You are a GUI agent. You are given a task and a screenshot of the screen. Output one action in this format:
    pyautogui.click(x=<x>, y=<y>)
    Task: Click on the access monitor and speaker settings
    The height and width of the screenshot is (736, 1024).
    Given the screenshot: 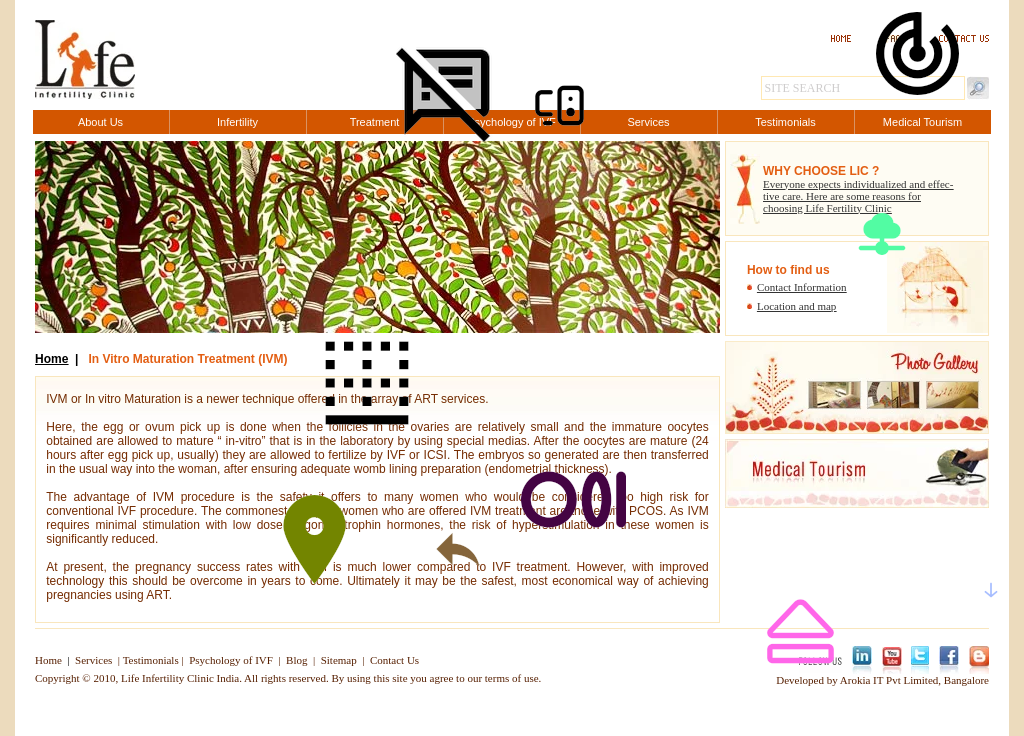 What is the action you would take?
    pyautogui.click(x=559, y=105)
    